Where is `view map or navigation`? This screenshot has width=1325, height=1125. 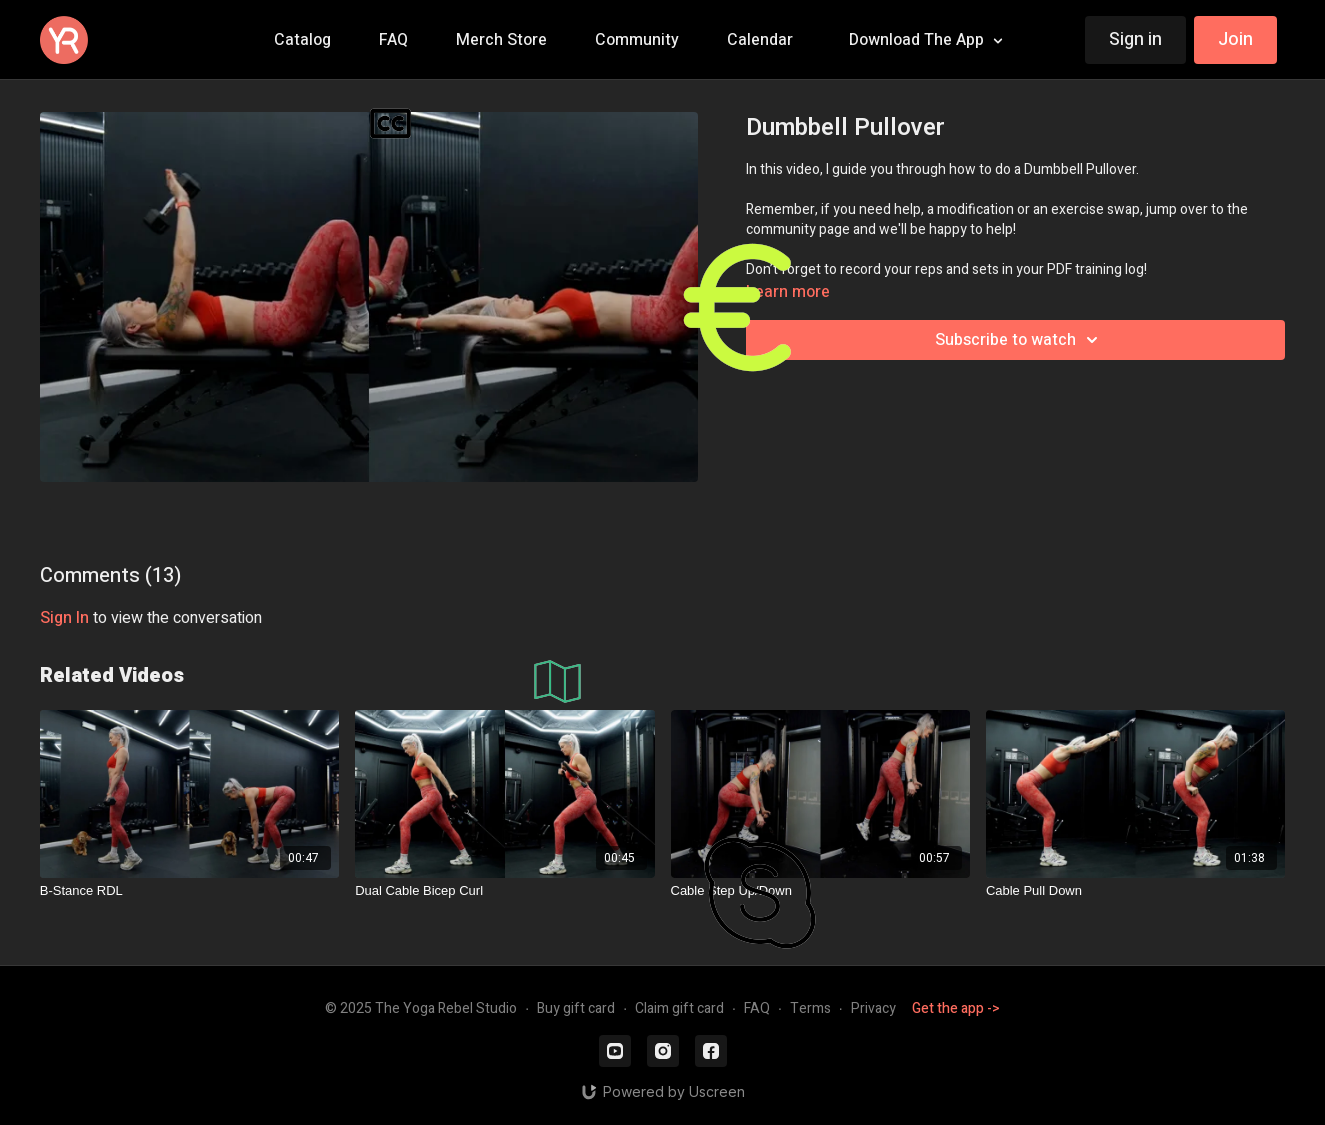
view map or navigation is located at coordinates (557, 681).